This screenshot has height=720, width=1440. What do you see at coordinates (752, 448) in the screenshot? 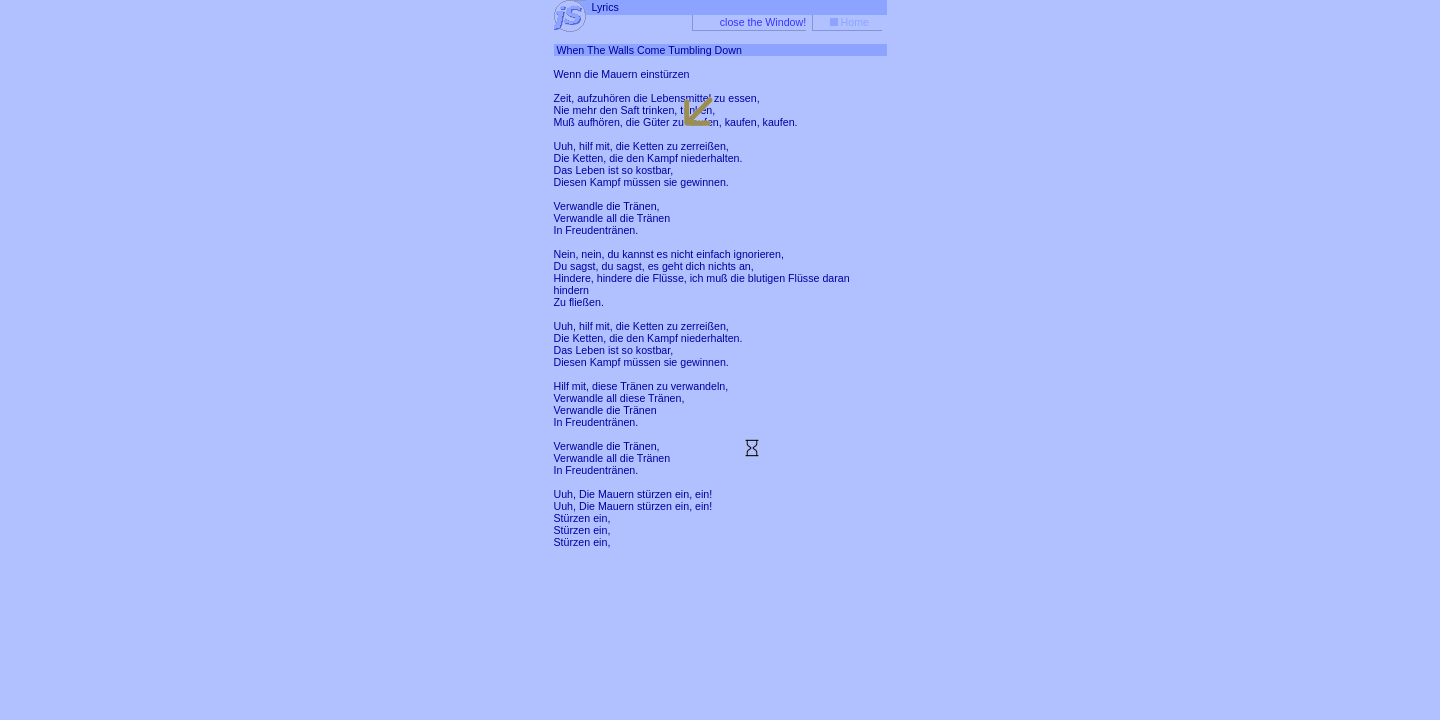
I see `indicates a process is in progress or loading` at bounding box center [752, 448].